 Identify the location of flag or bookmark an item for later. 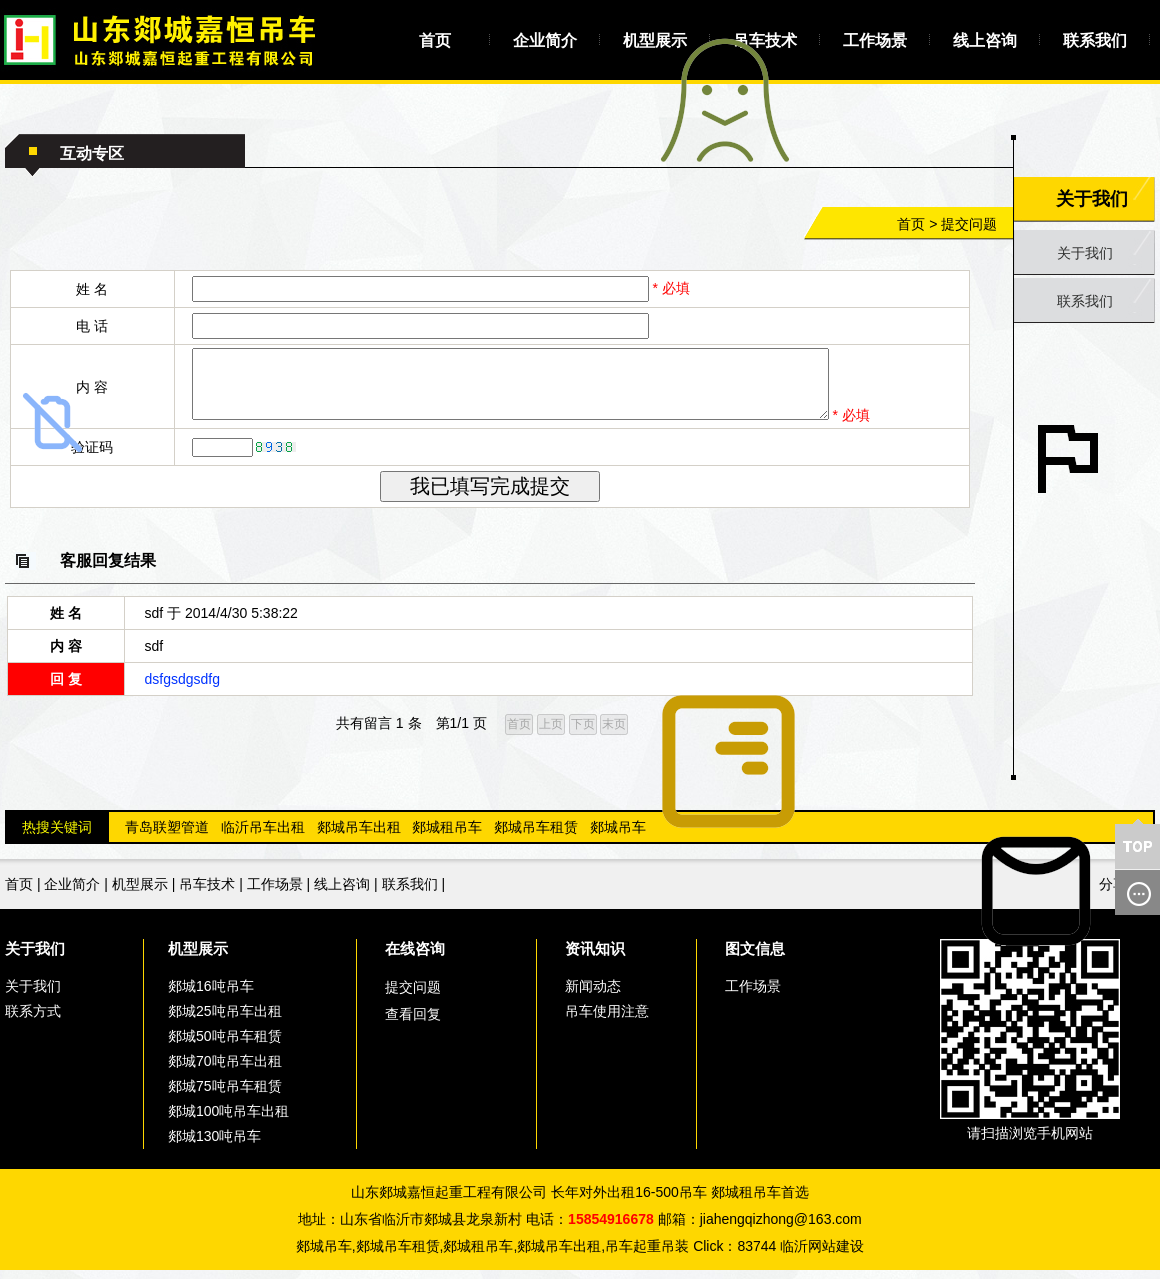
(1066, 457).